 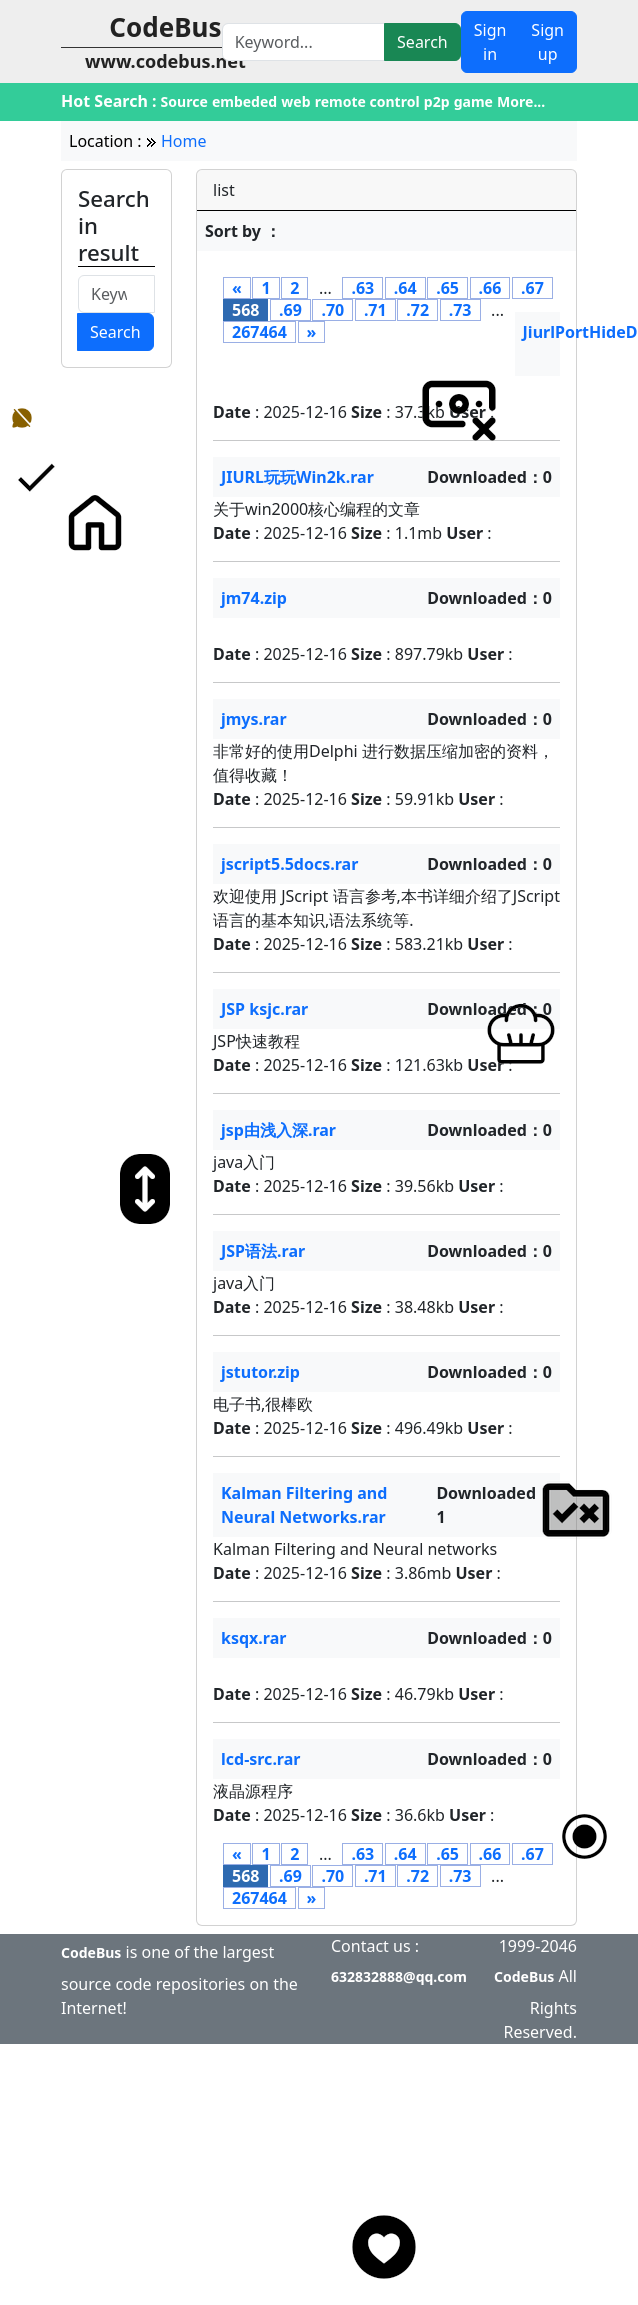 What do you see at coordinates (36, 477) in the screenshot?
I see `confirm or submit an action` at bounding box center [36, 477].